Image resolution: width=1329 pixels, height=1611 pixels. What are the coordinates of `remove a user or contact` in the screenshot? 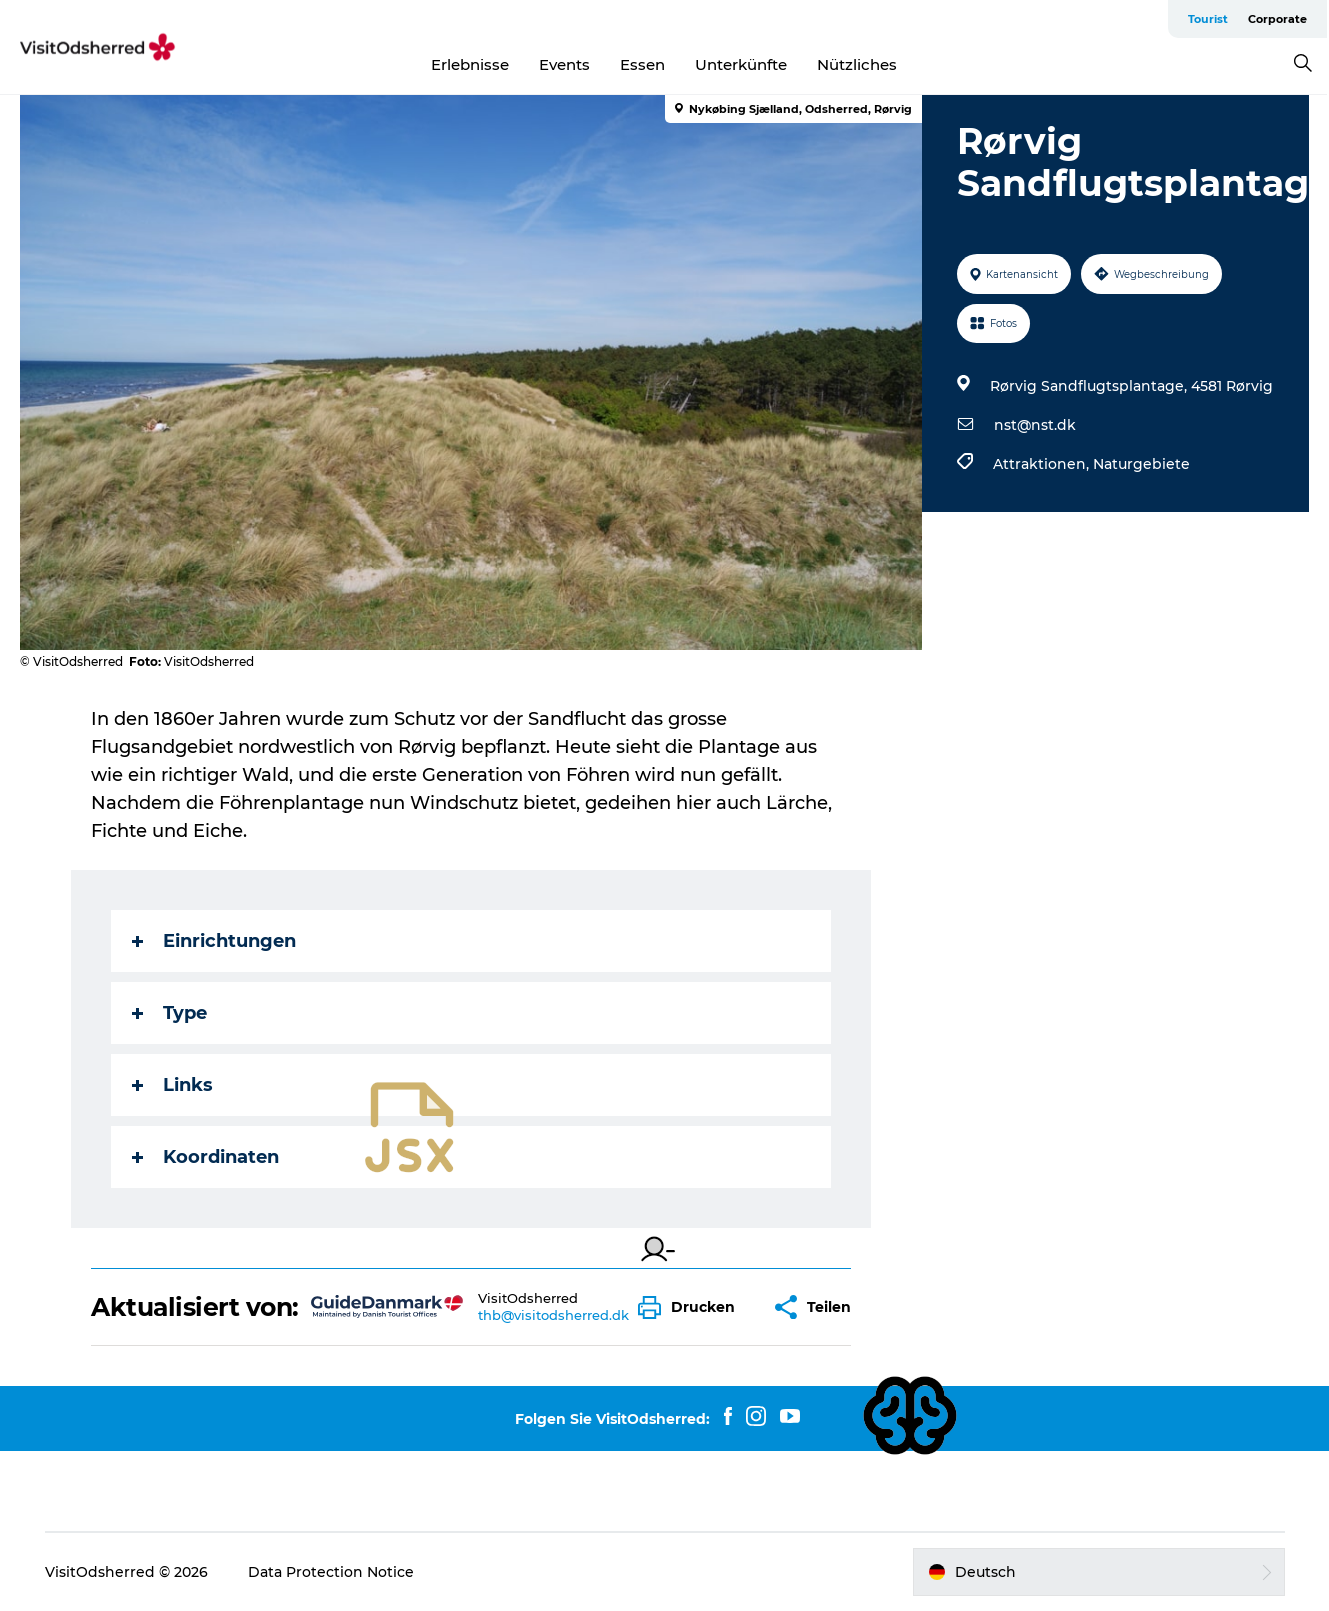 It's located at (657, 1250).